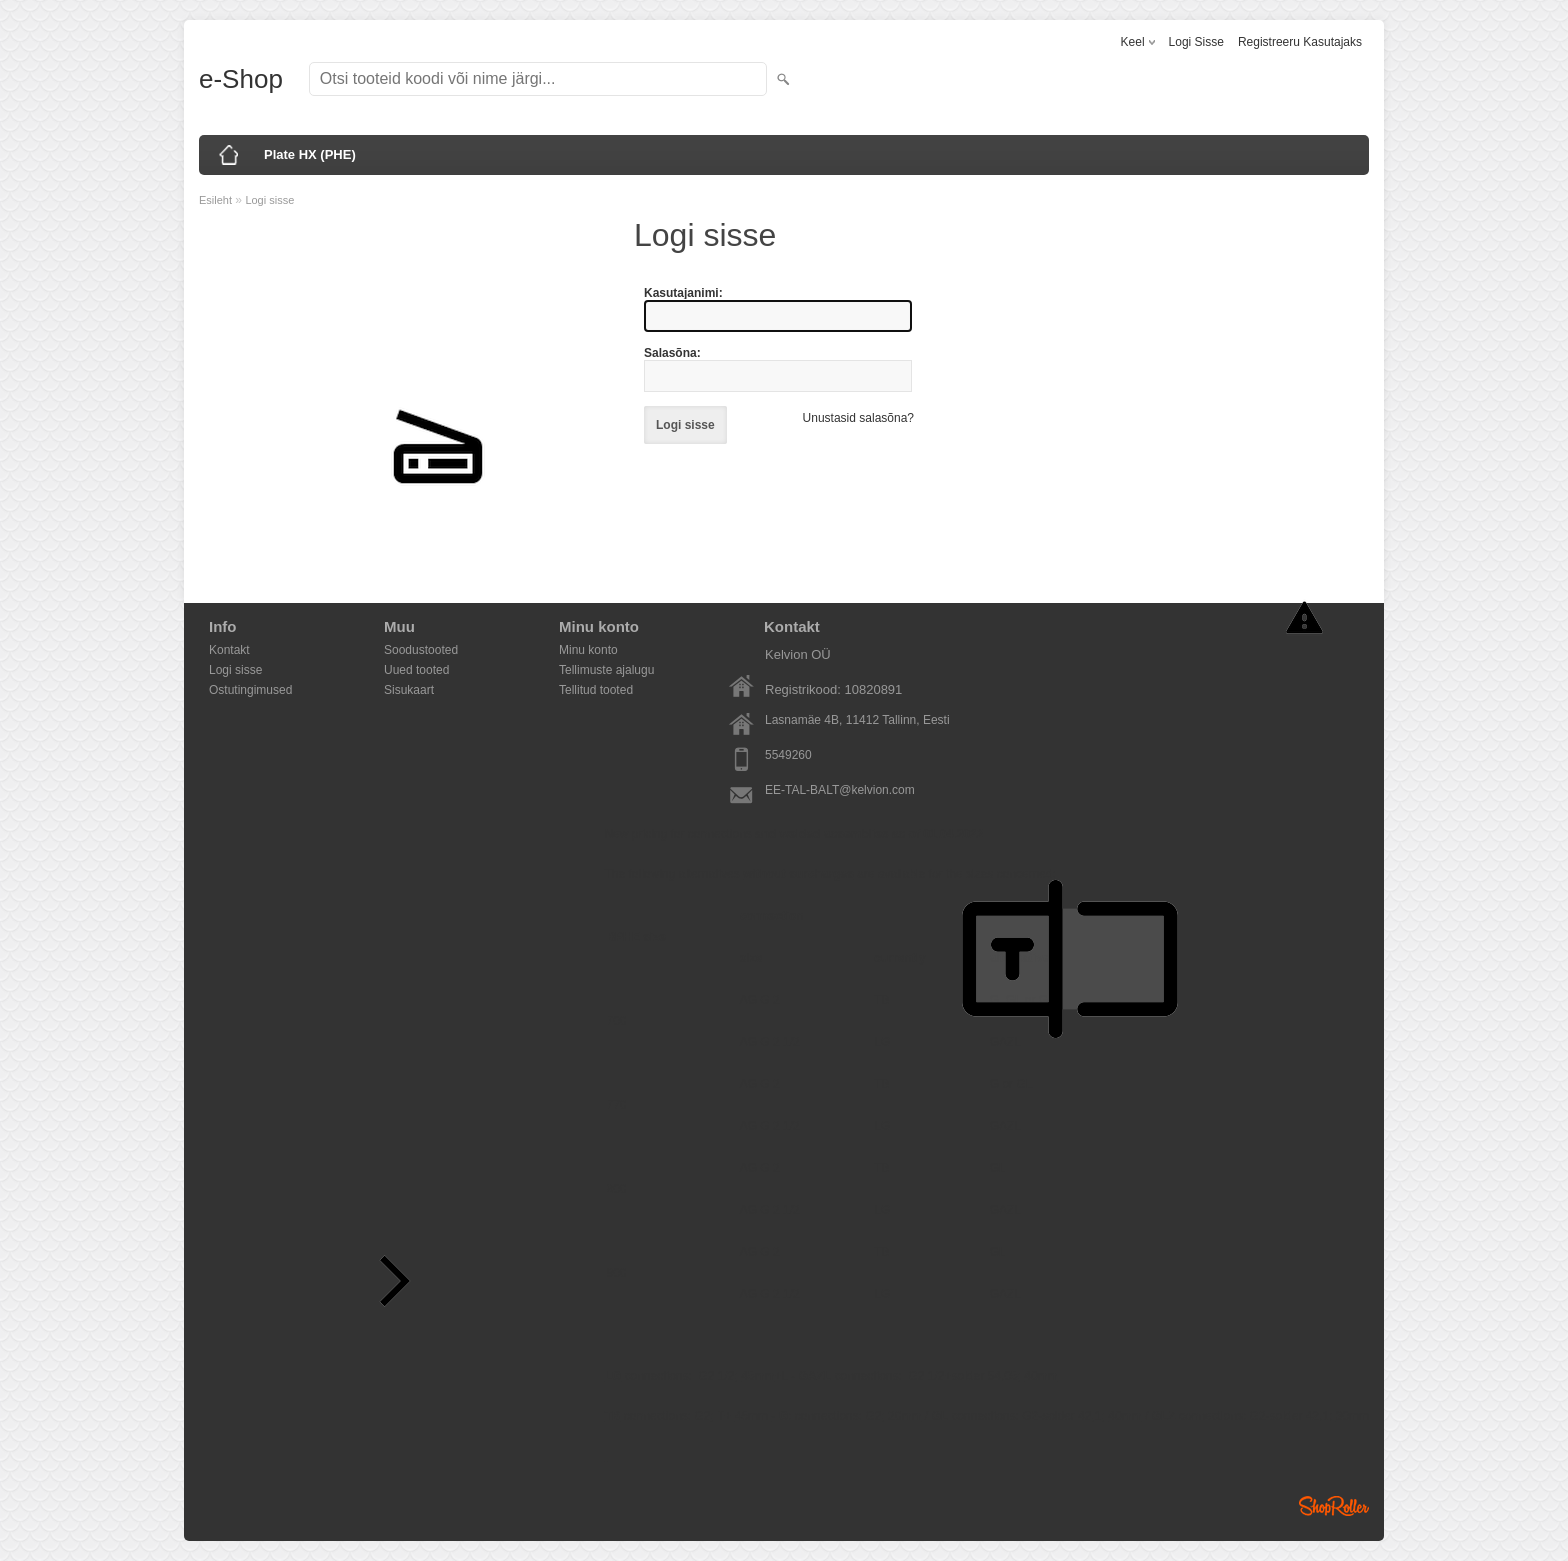  What do you see at coordinates (438, 444) in the screenshot?
I see `scan a document or image` at bounding box center [438, 444].